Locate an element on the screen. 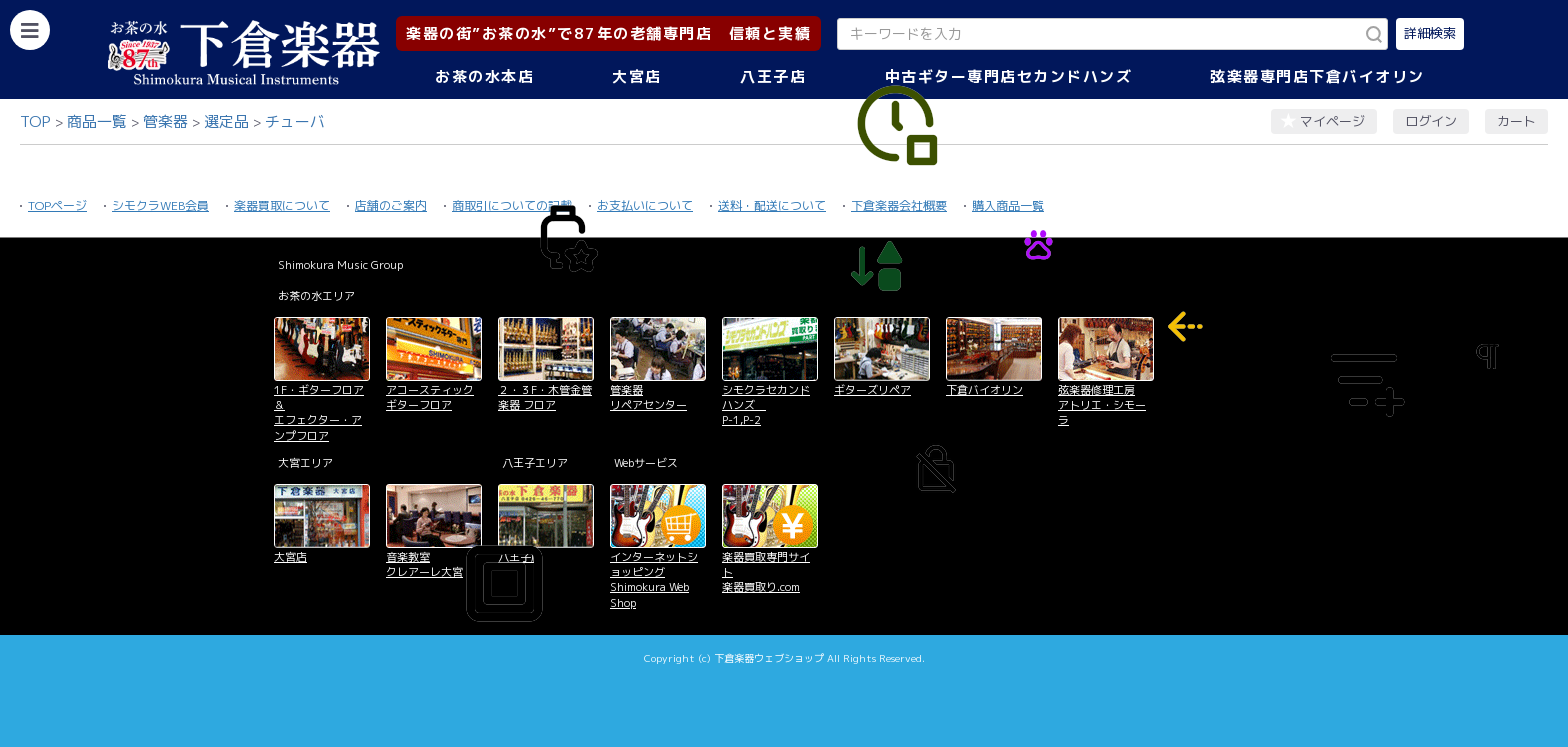  stop a running timer is located at coordinates (895, 123).